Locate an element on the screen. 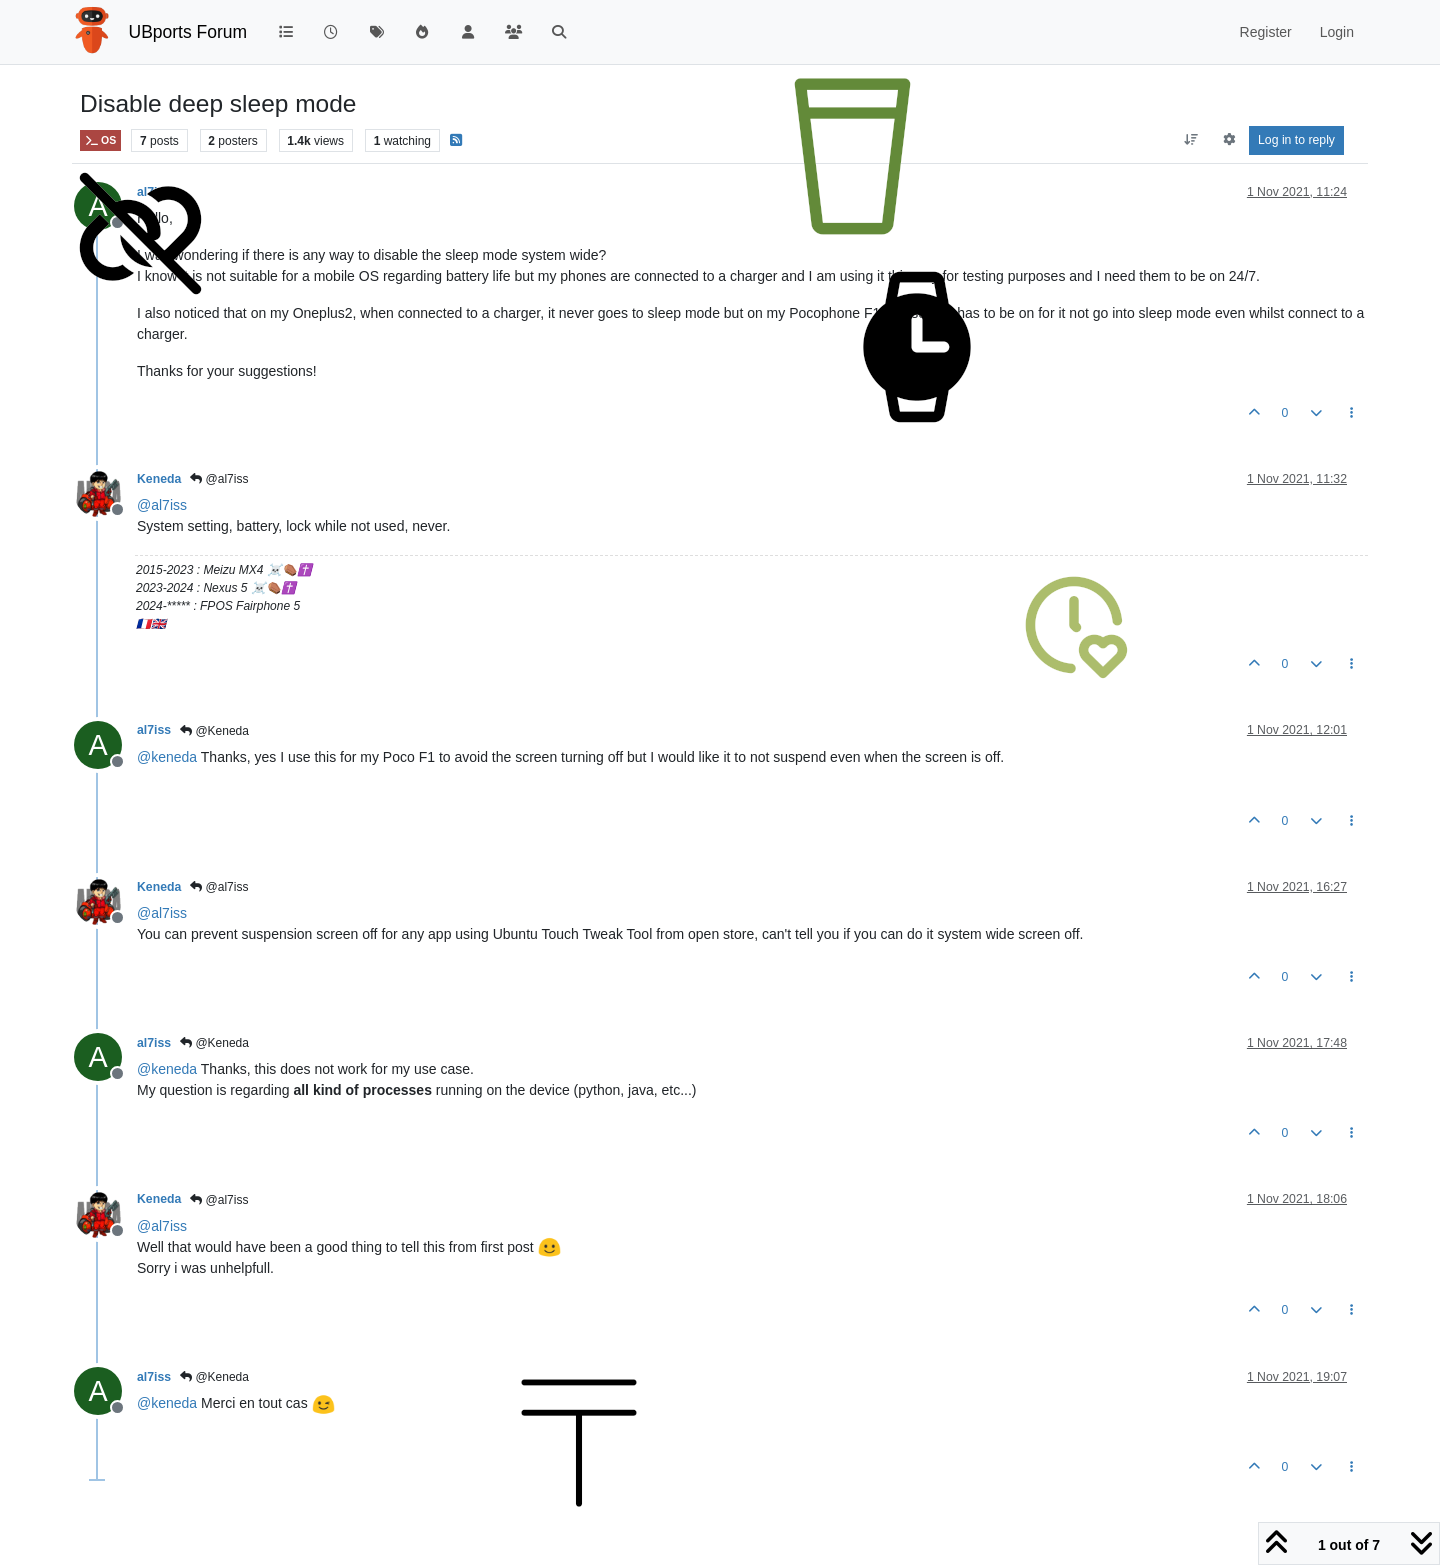  view nearby bars or pubs is located at coordinates (852, 153).